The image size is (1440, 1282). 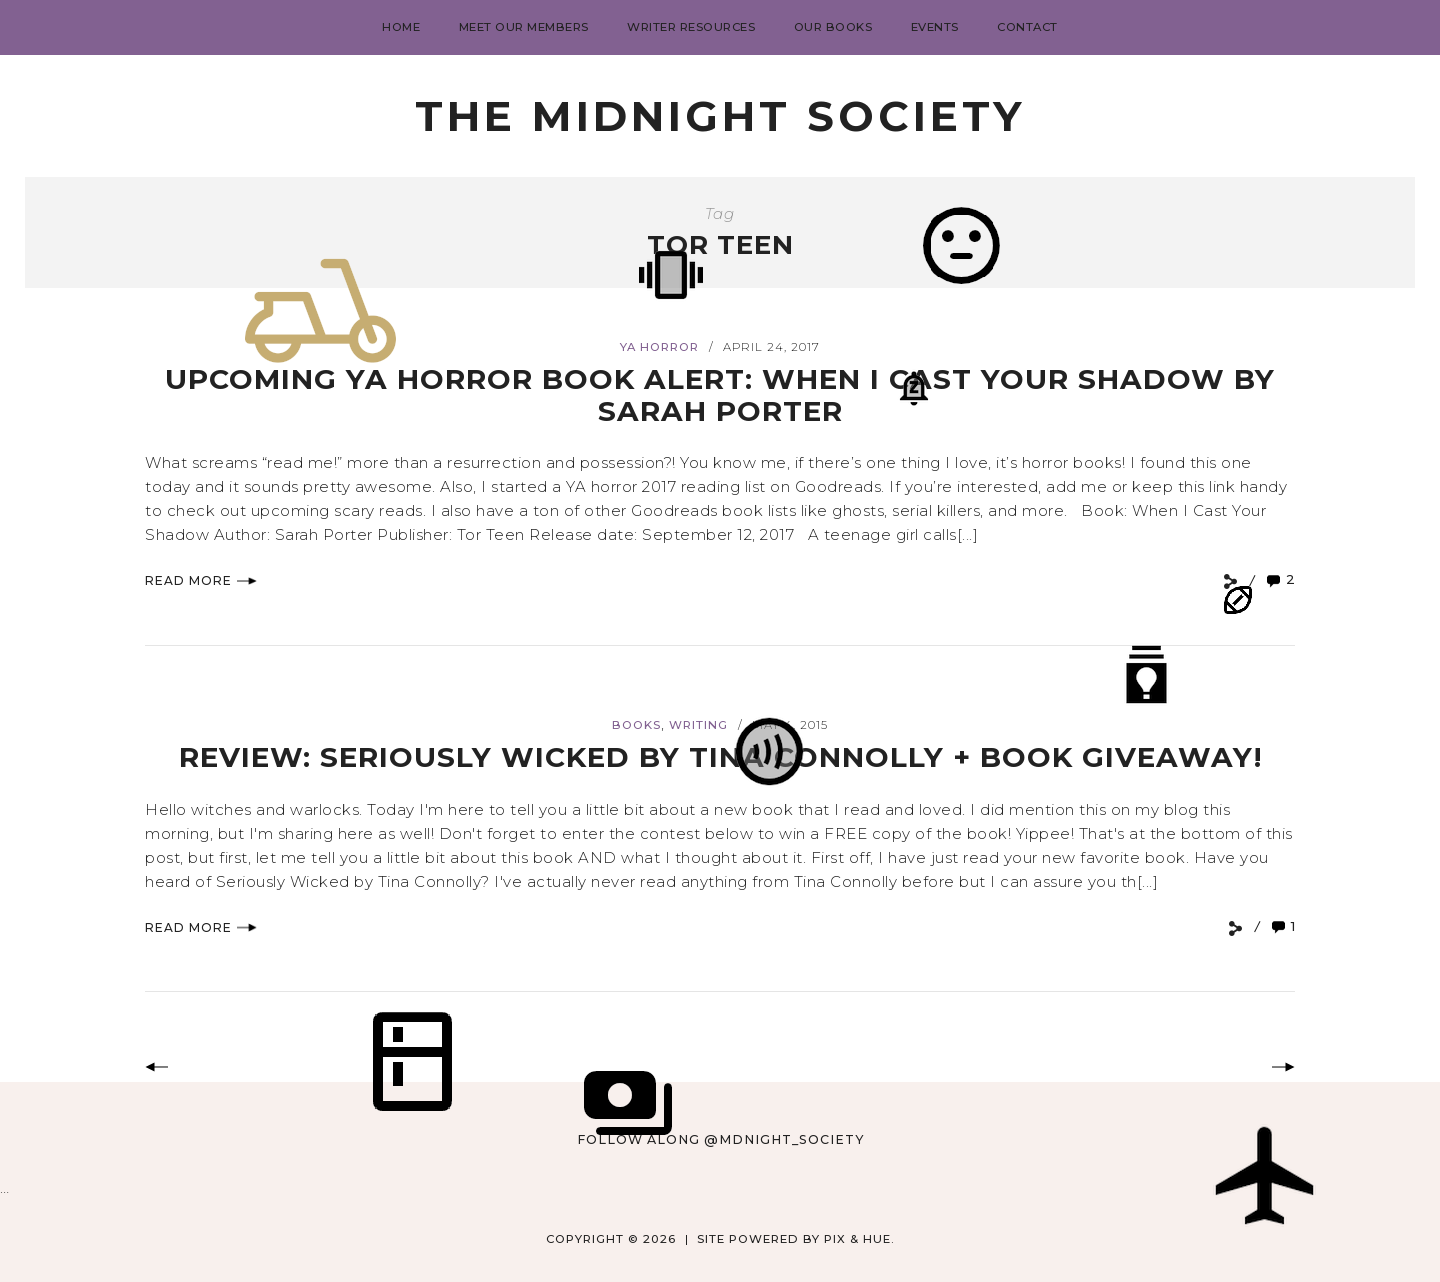 I want to click on indicates neutral feedback or rating, so click(x=961, y=245).